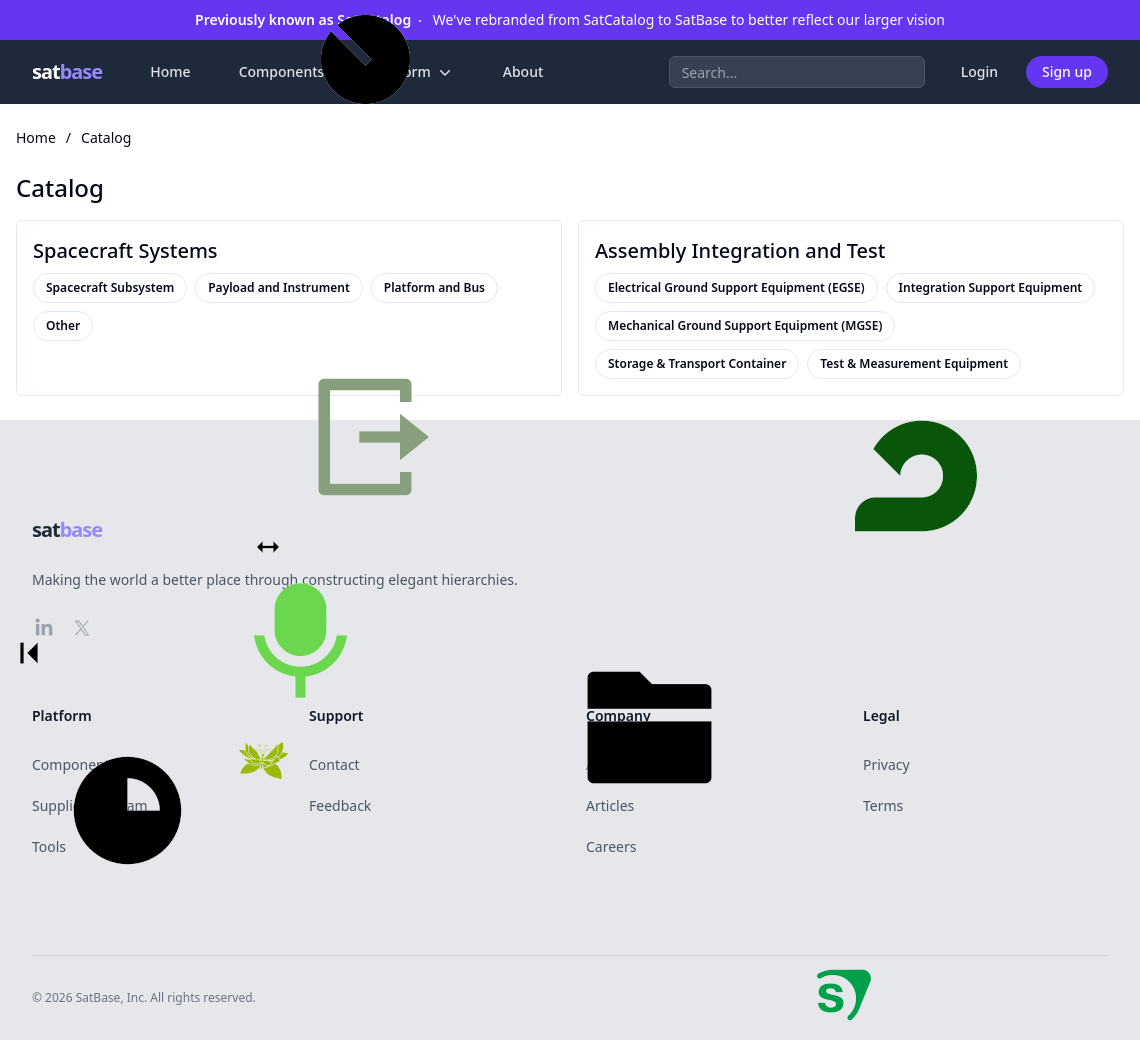 The height and width of the screenshot is (1040, 1140). I want to click on source engine logo, so click(844, 995).